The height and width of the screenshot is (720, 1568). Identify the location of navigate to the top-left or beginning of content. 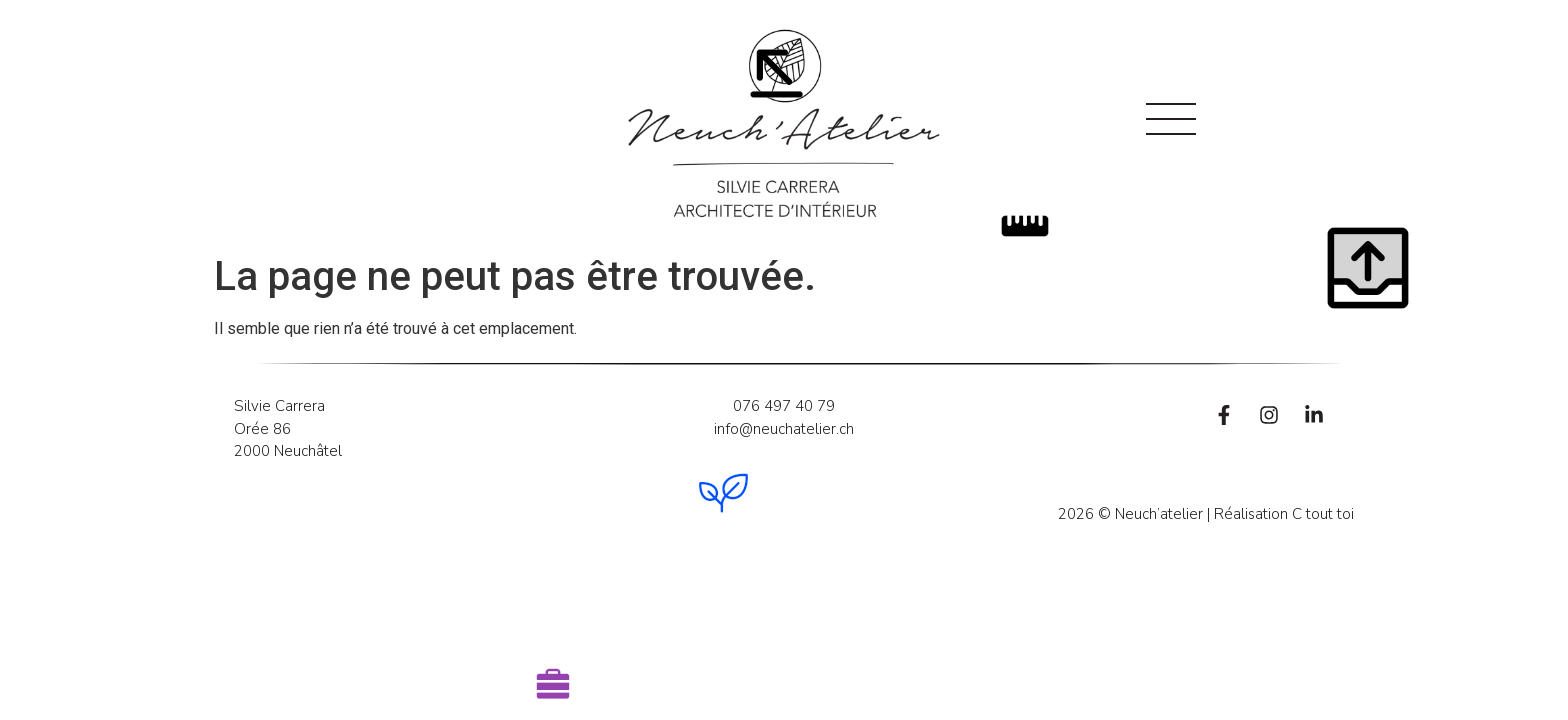
(774, 73).